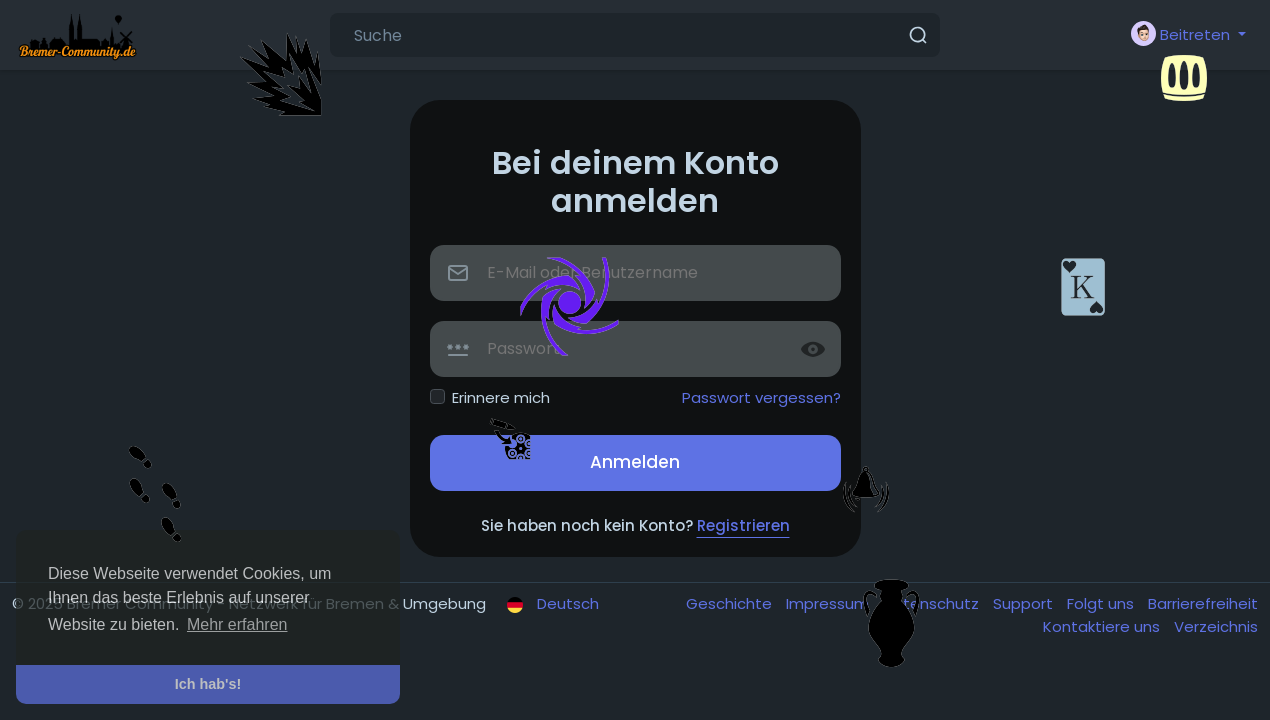 The image size is (1270, 720). I want to click on king of hearts playing card, so click(1083, 287).